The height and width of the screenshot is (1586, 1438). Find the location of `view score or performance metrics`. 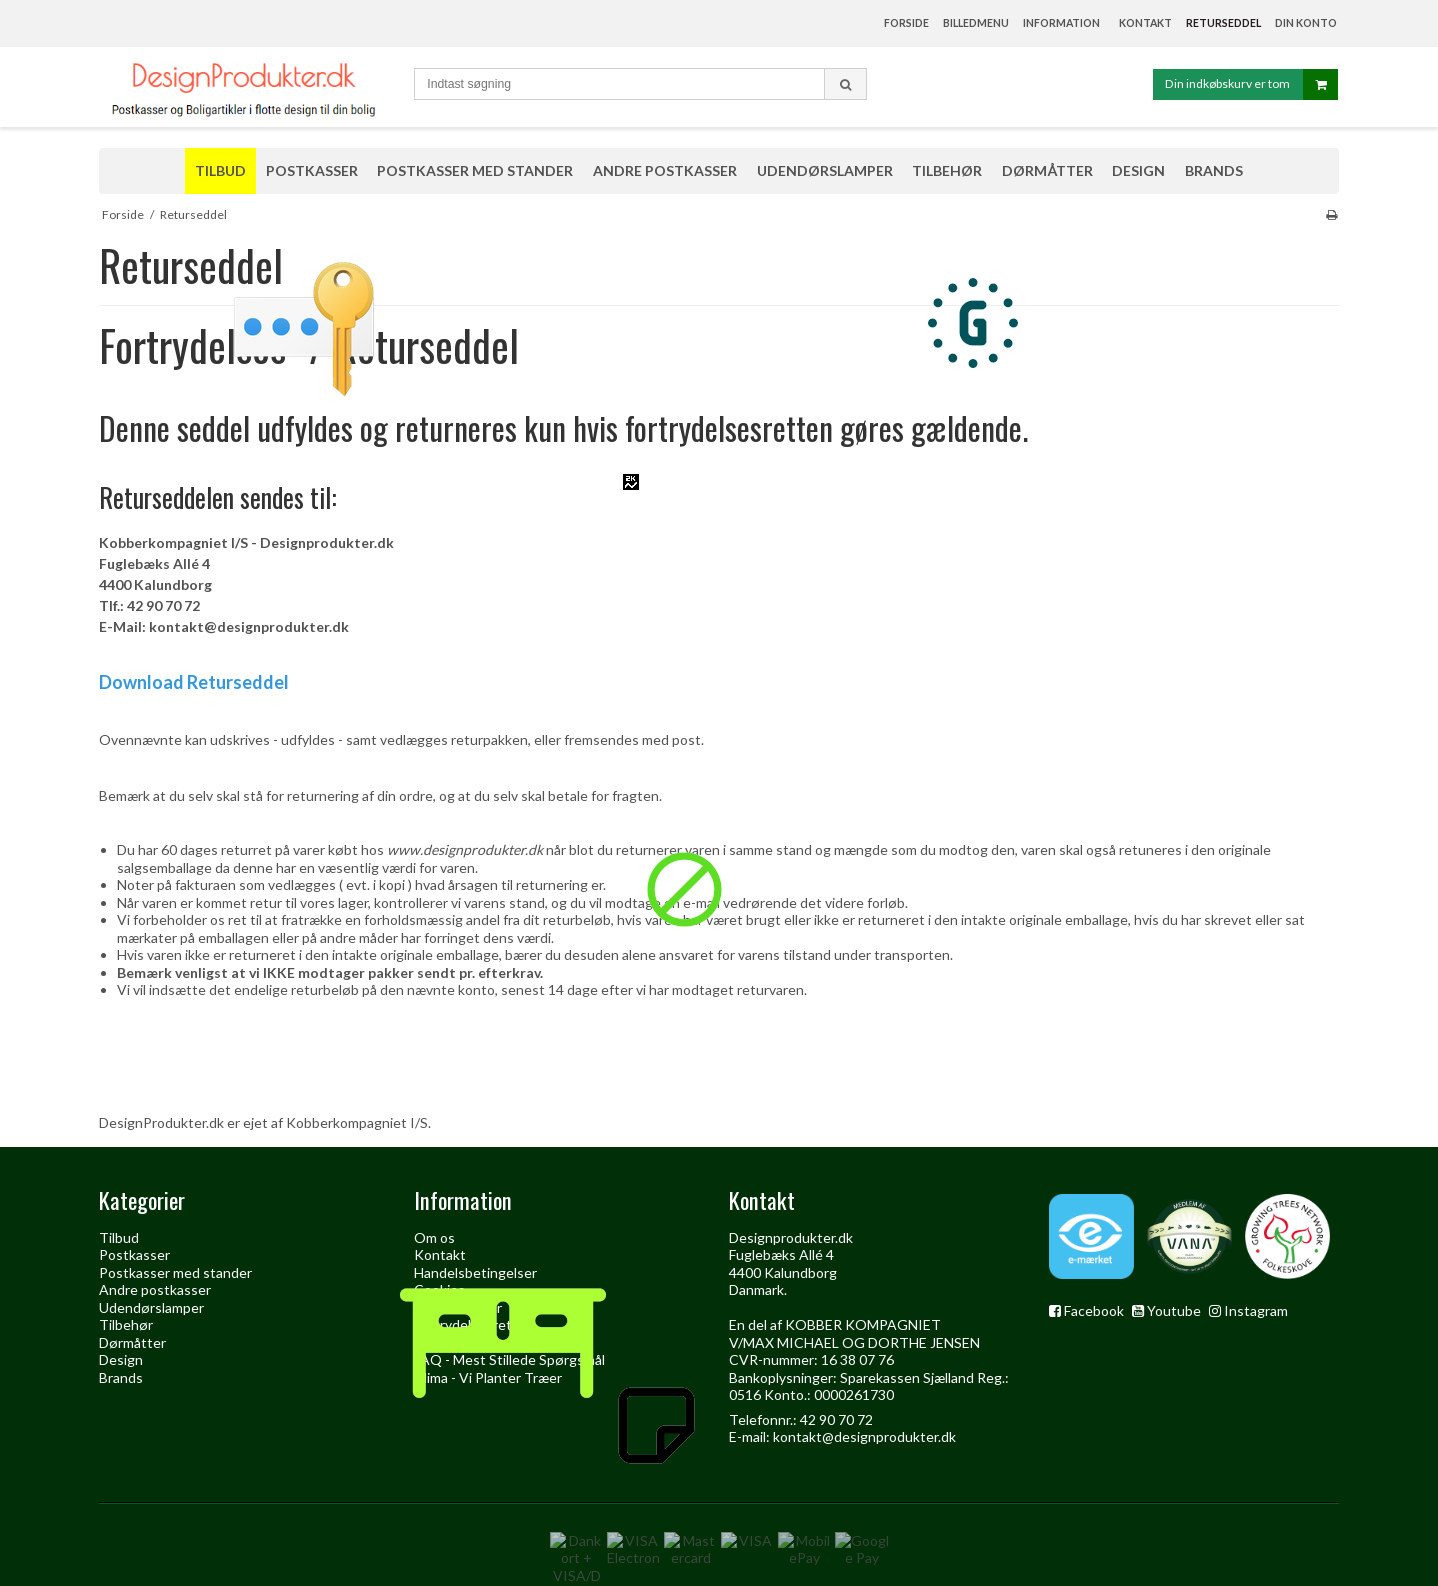

view score or performance metrics is located at coordinates (631, 482).